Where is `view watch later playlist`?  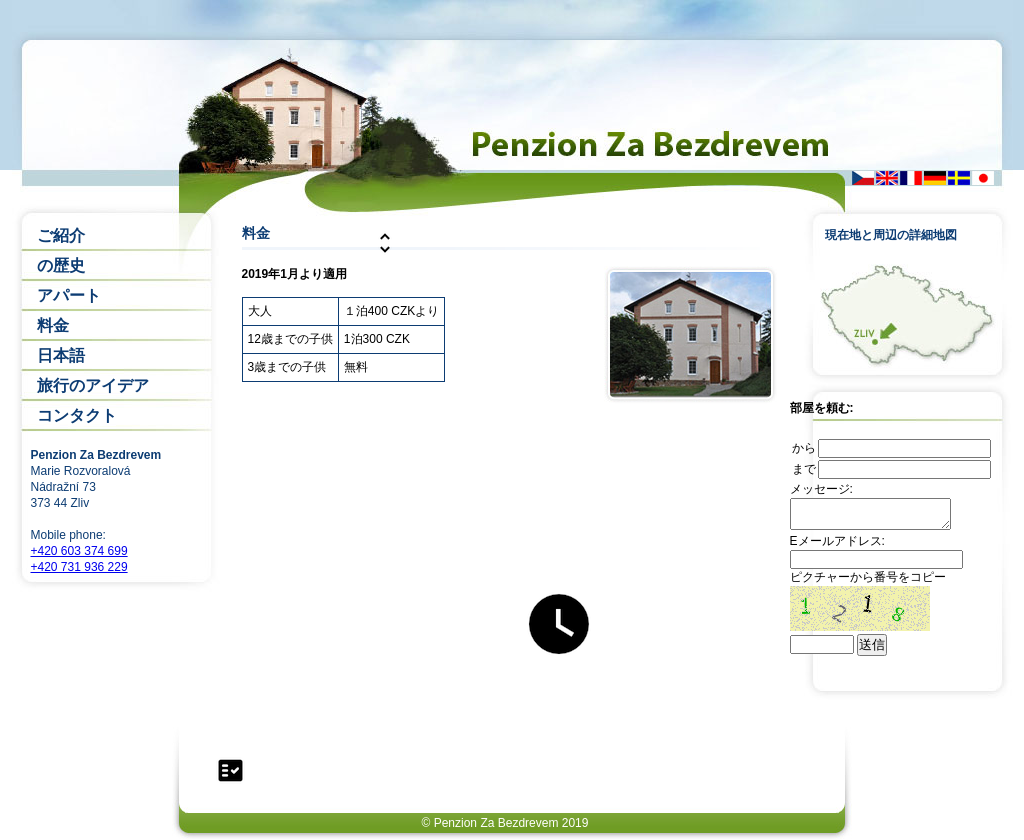 view watch later playlist is located at coordinates (559, 624).